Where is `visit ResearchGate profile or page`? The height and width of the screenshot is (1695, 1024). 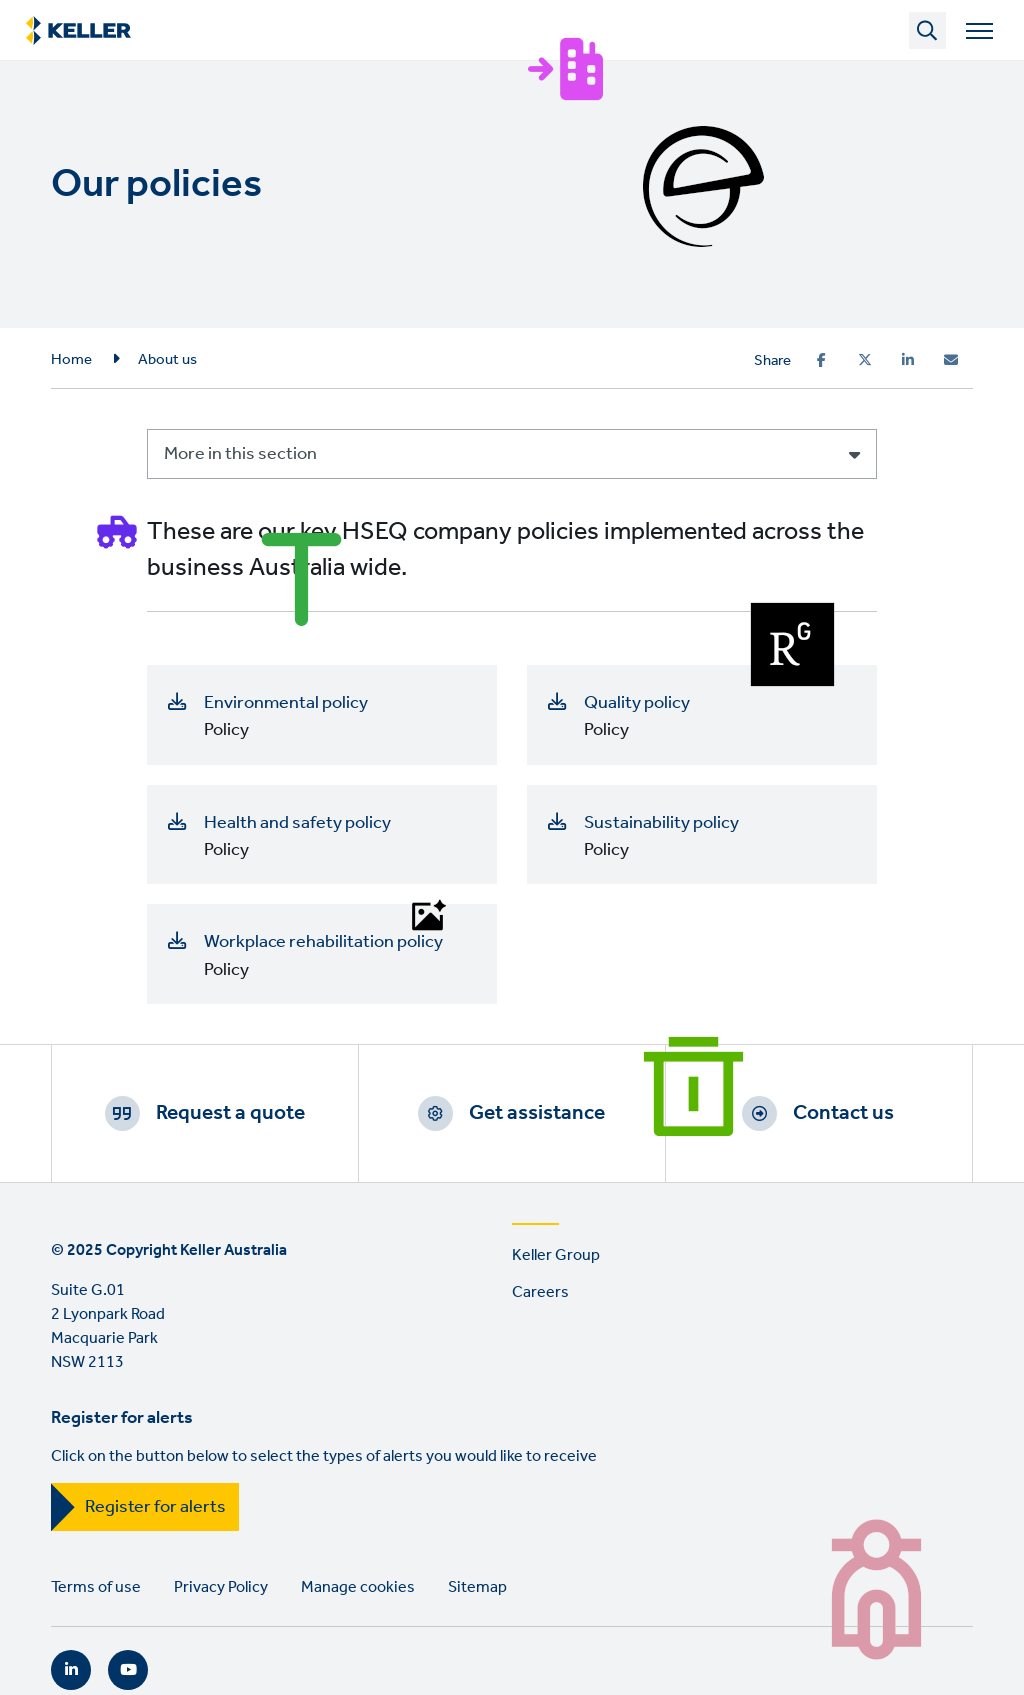
visit ResearchGate profile or page is located at coordinates (792, 644).